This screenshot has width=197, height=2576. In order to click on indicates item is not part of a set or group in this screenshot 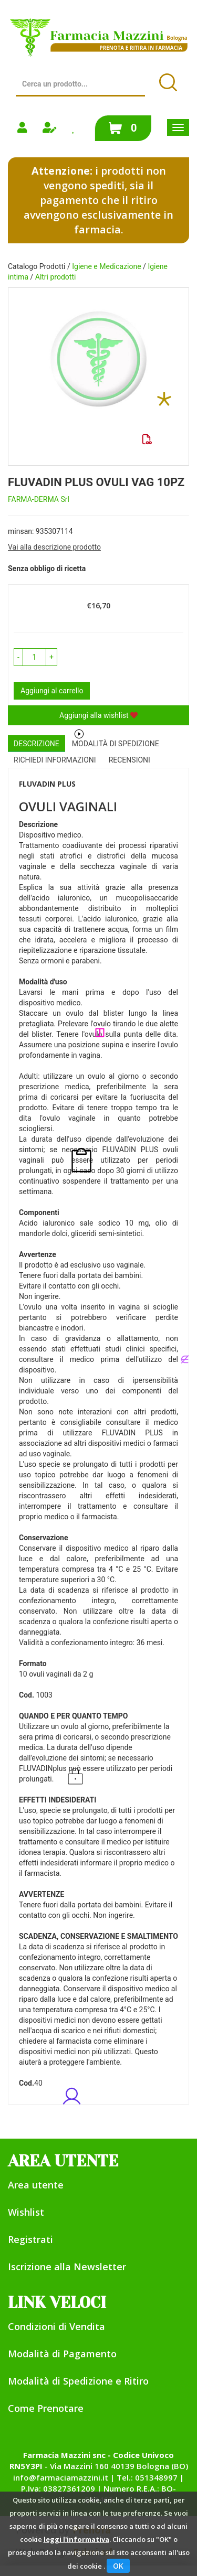, I will do `click(185, 1359)`.